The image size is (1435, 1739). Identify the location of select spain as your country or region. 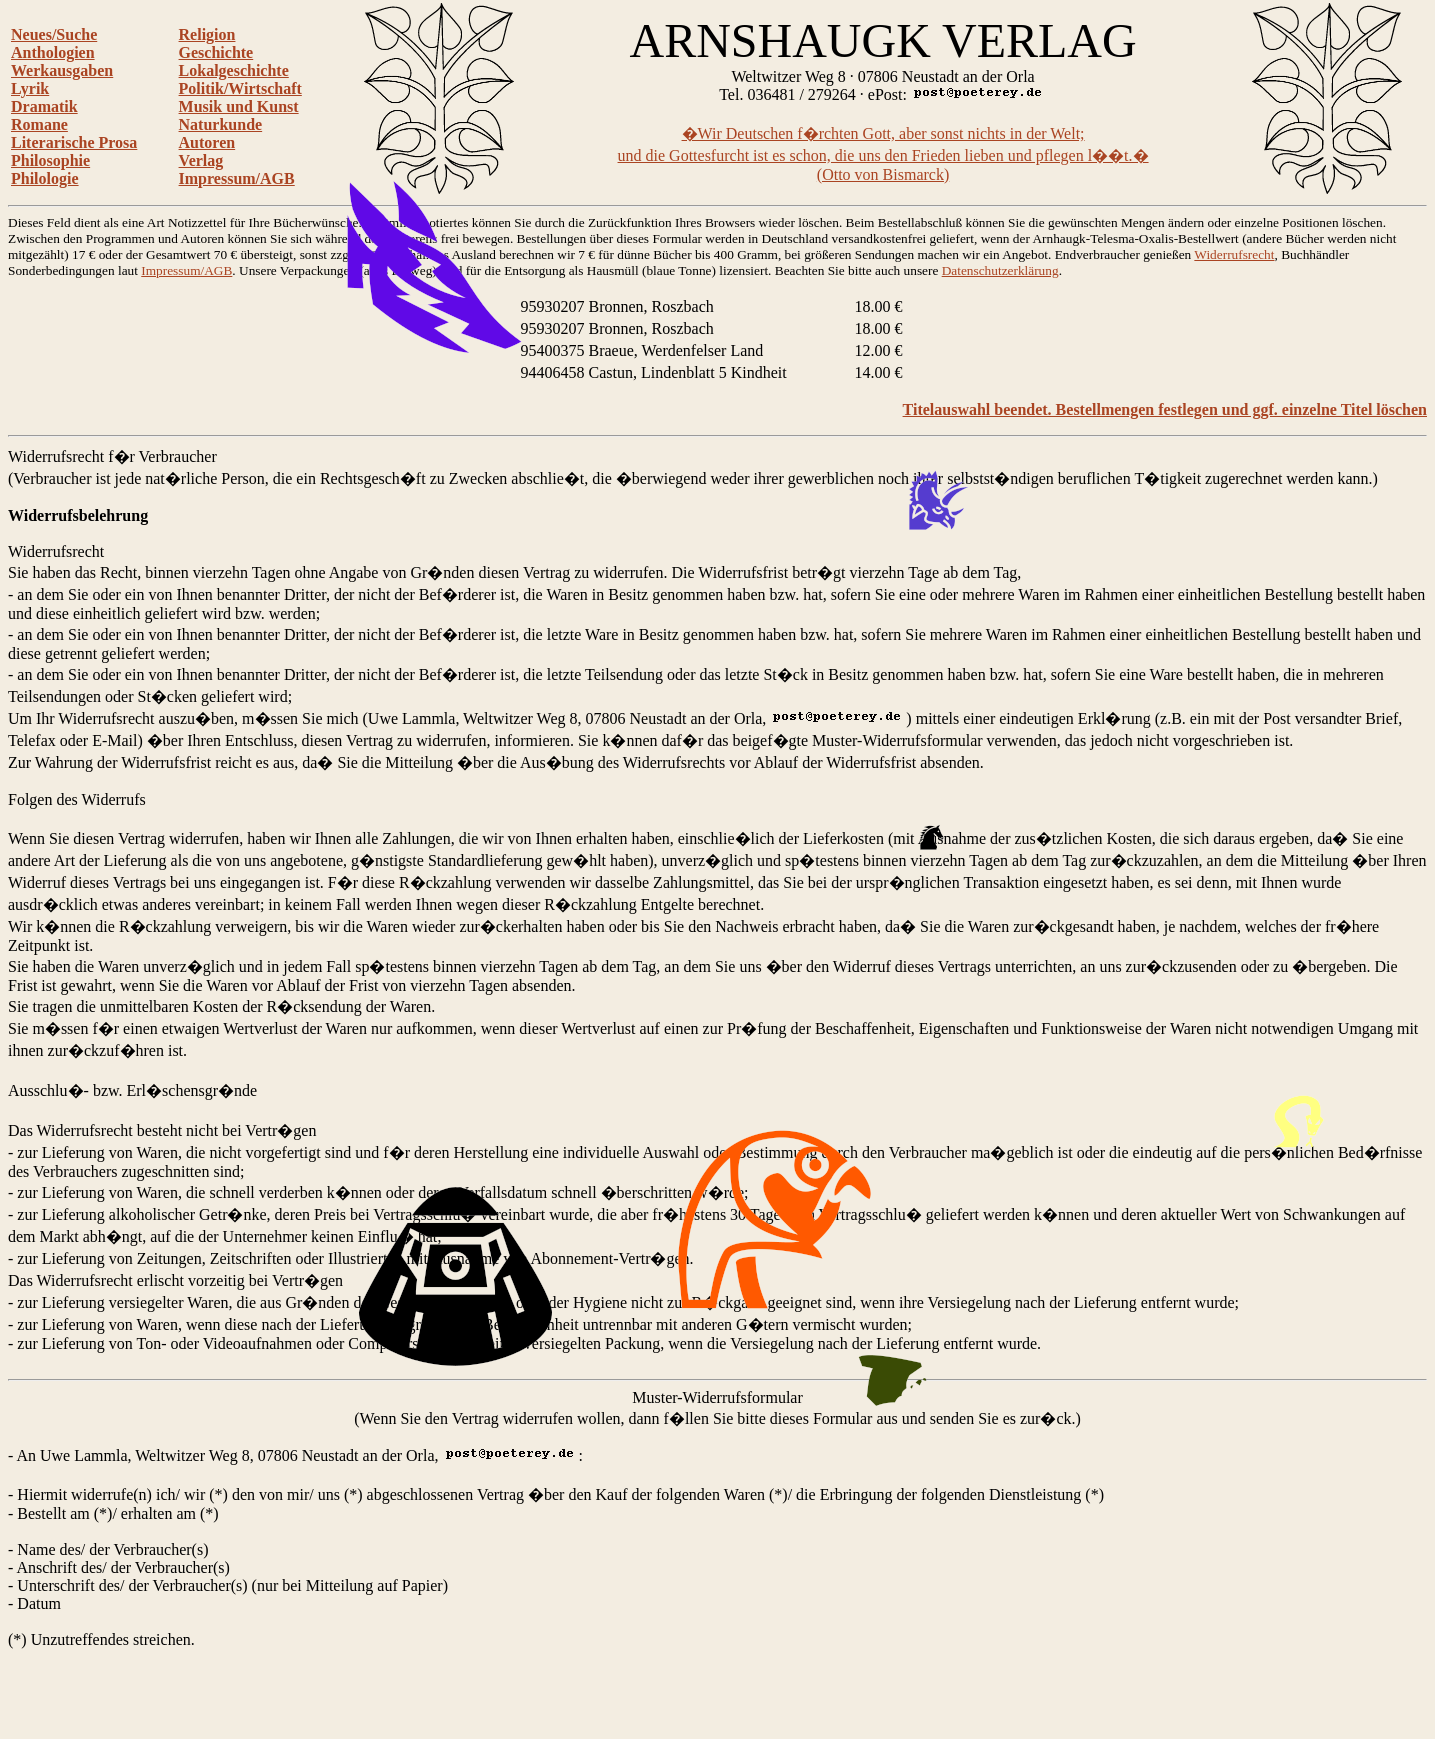
(892, 1380).